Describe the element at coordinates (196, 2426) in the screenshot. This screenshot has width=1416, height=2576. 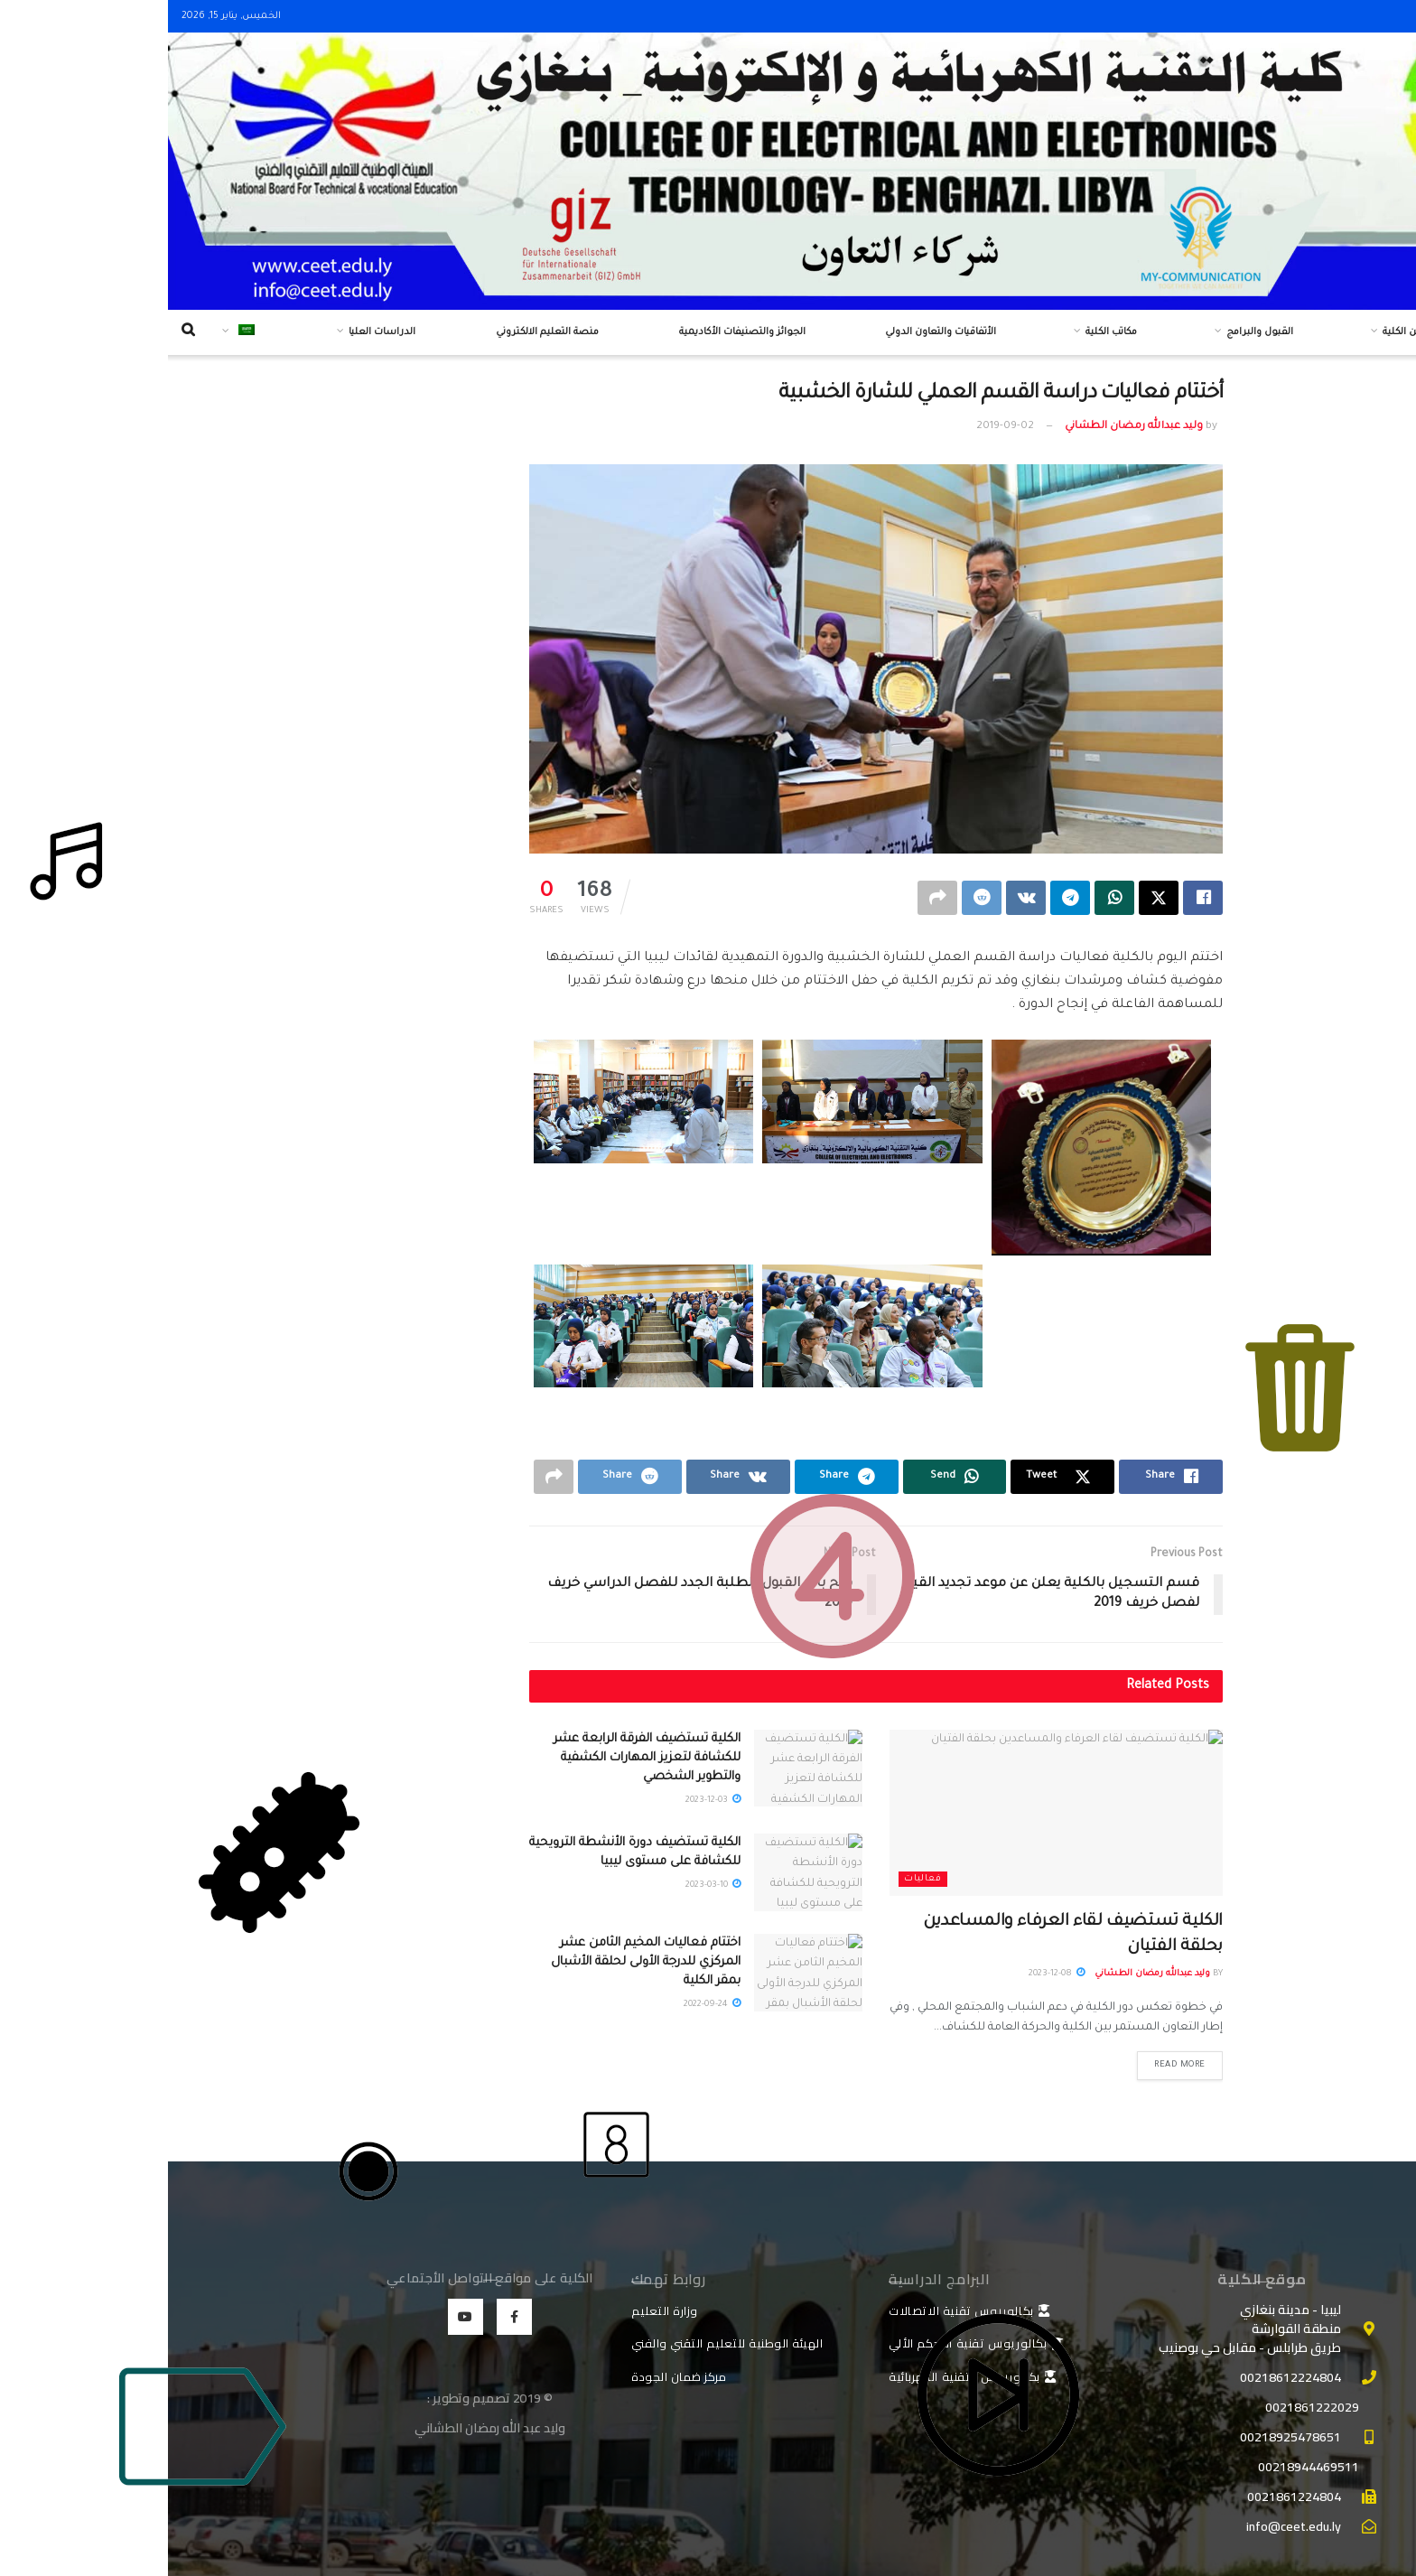
I see `add a tag or label to an item` at that location.